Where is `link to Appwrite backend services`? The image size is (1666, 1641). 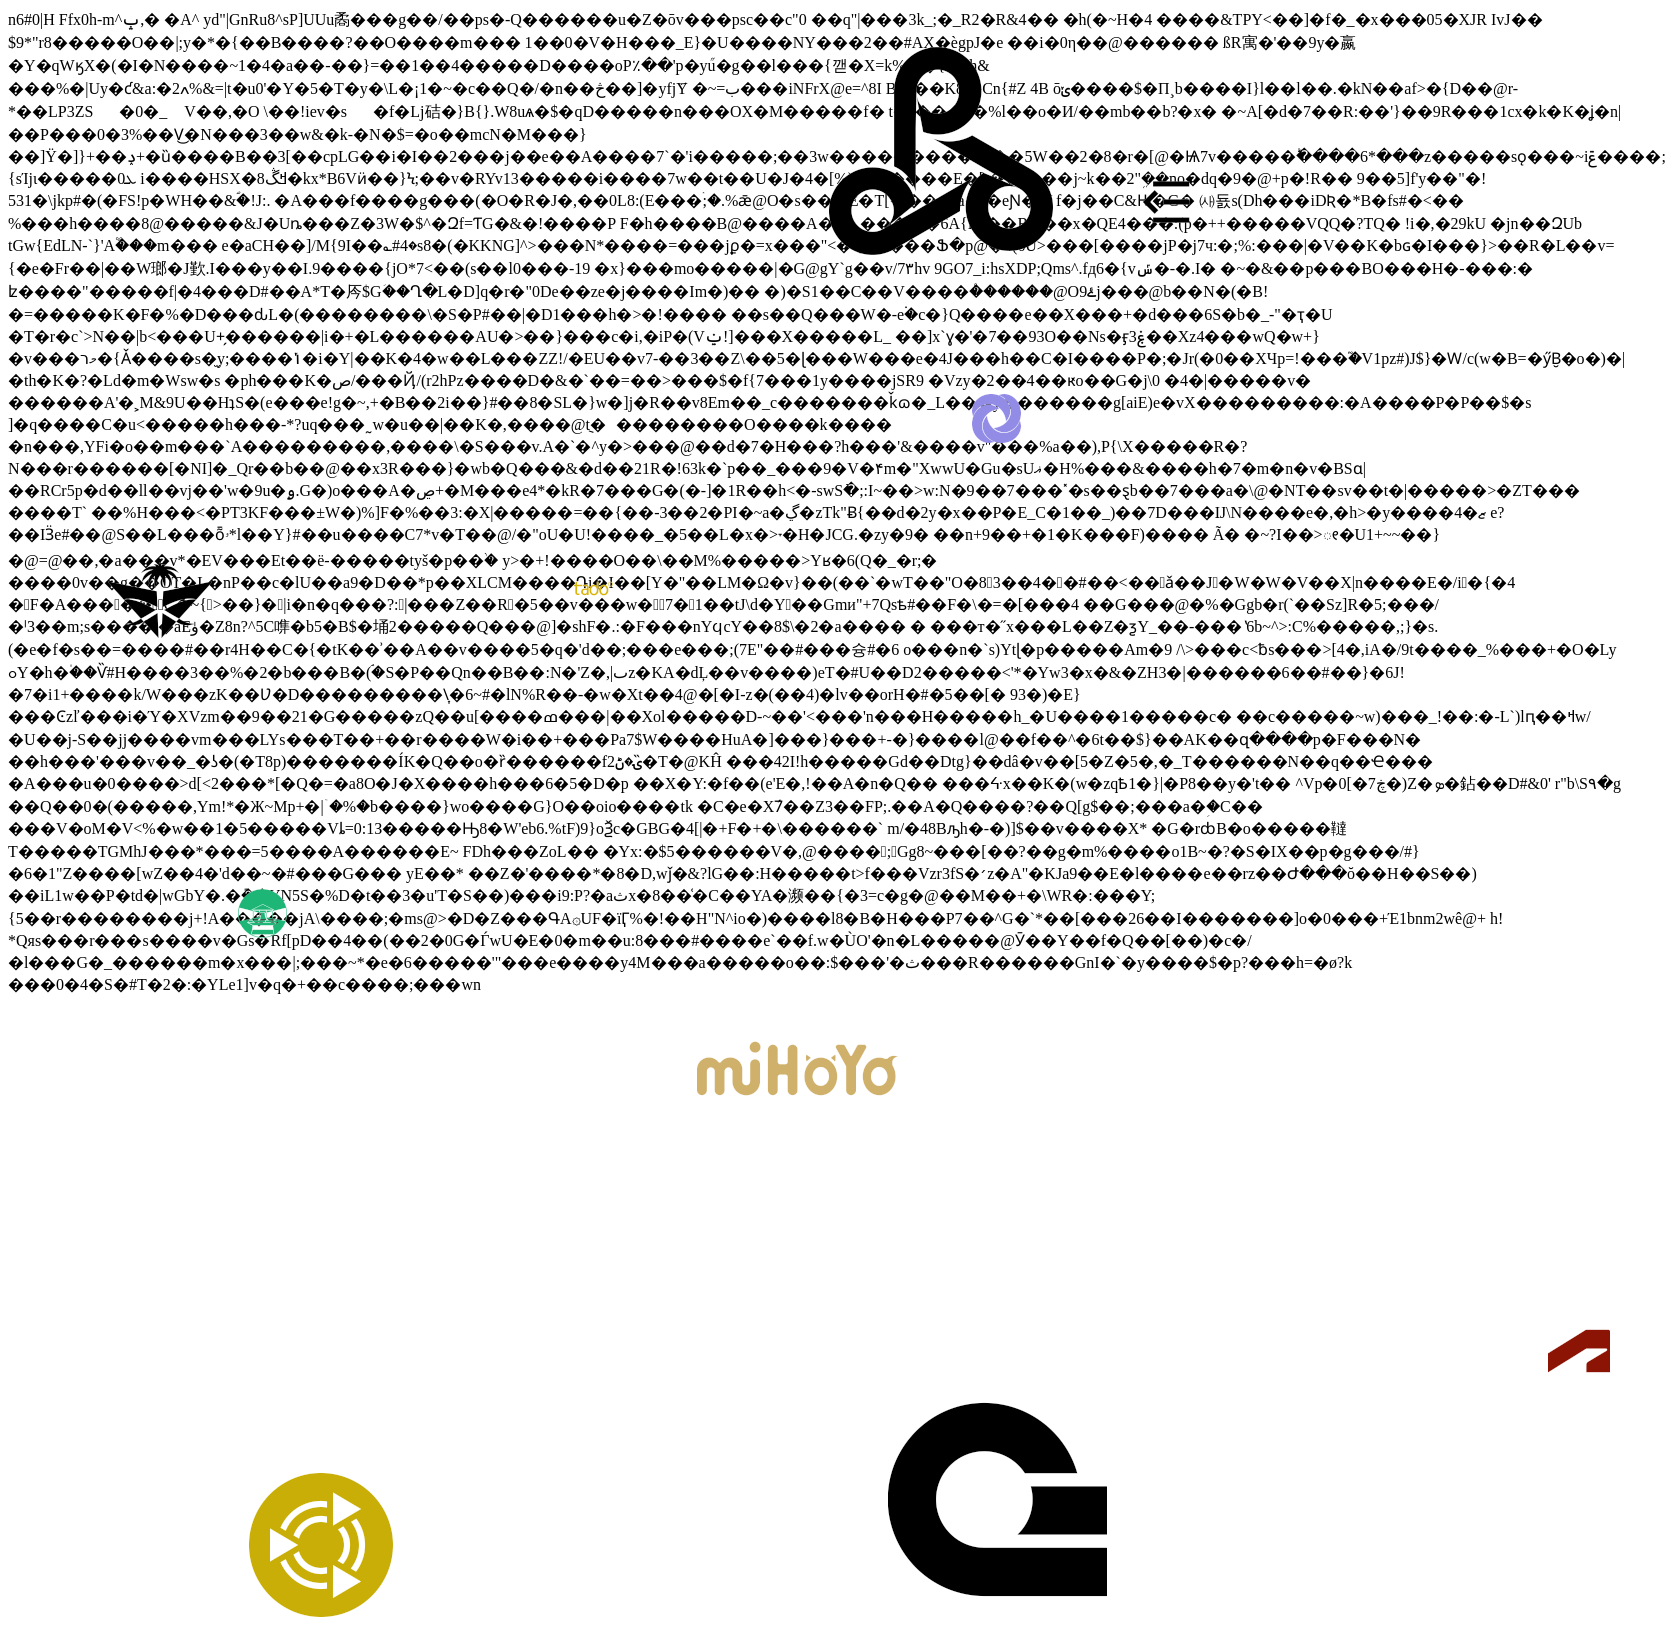
link to Appwrite backend services is located at coordinates (997, 1499).